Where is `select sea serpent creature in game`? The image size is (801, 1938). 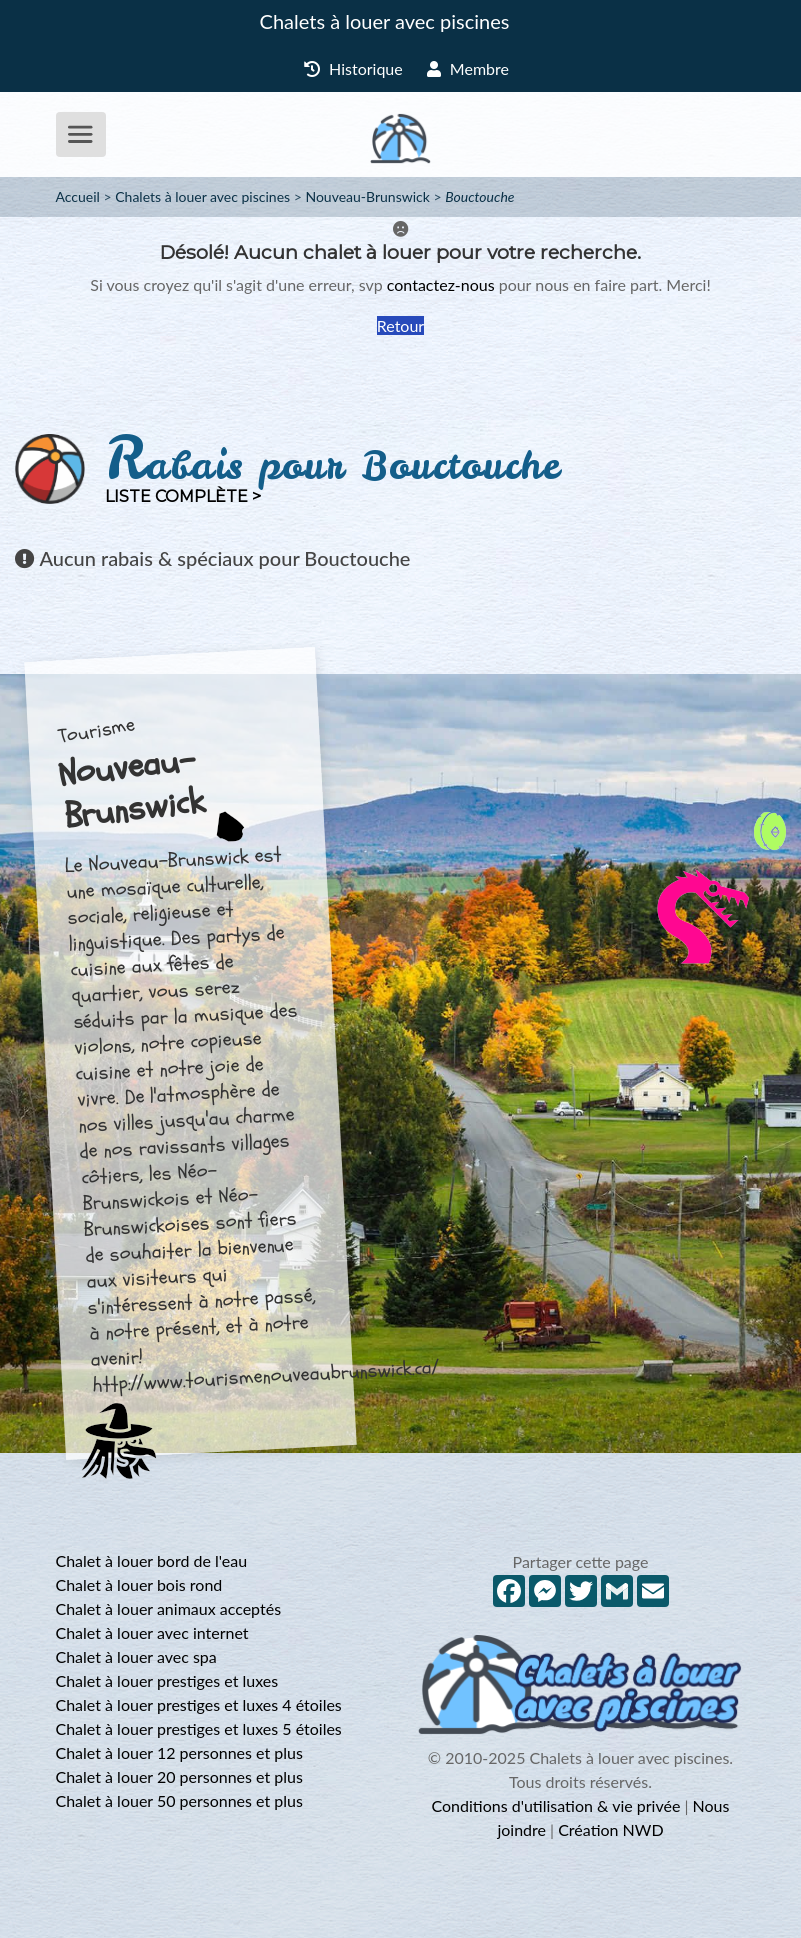 select sea serpent creature in game is located at coordinates (702, 916).